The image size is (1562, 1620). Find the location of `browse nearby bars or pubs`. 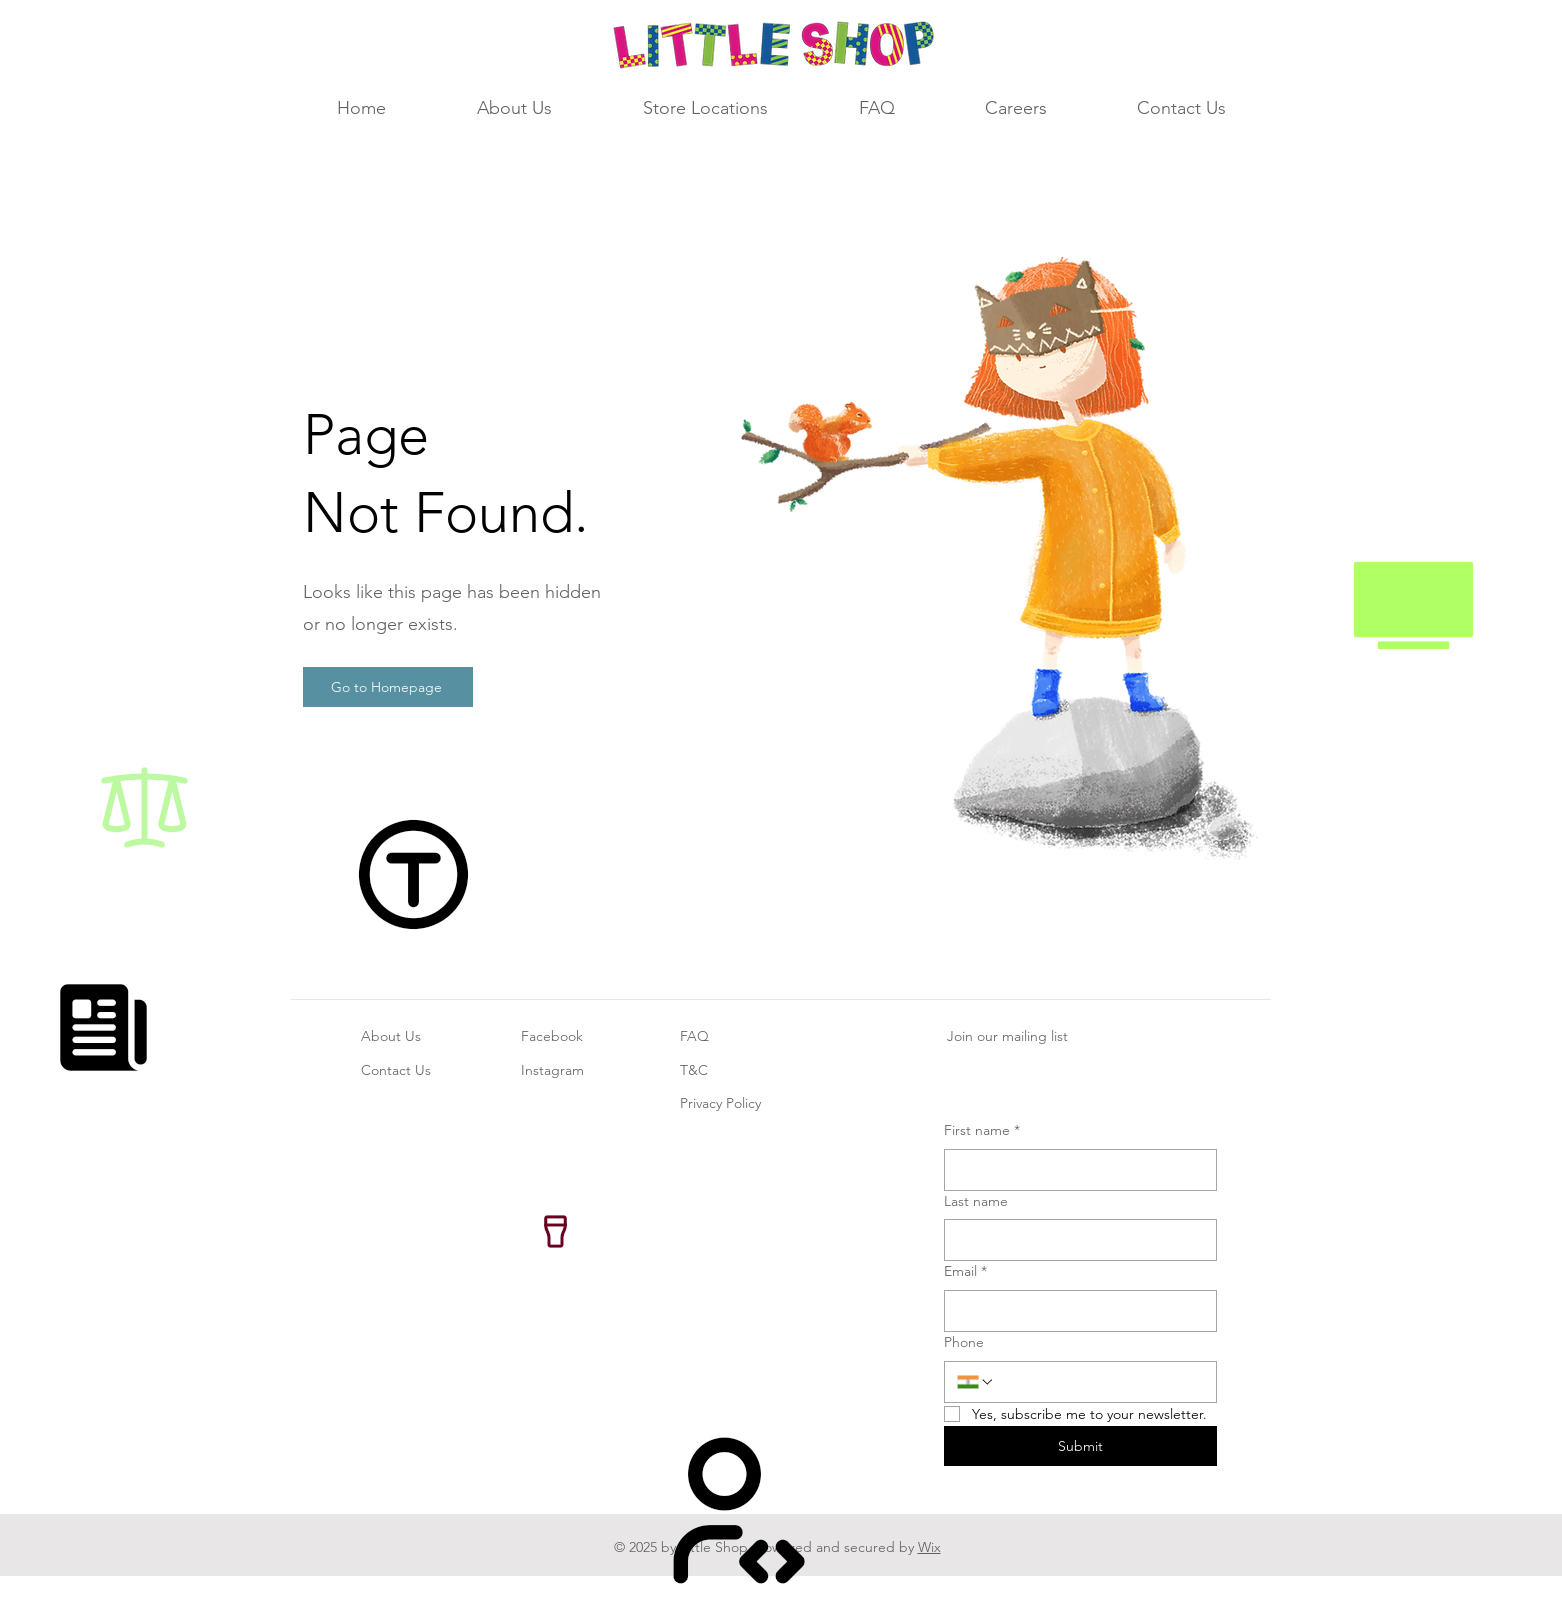

browse nearby bars or pubs is located at coordinates (555, 1231).